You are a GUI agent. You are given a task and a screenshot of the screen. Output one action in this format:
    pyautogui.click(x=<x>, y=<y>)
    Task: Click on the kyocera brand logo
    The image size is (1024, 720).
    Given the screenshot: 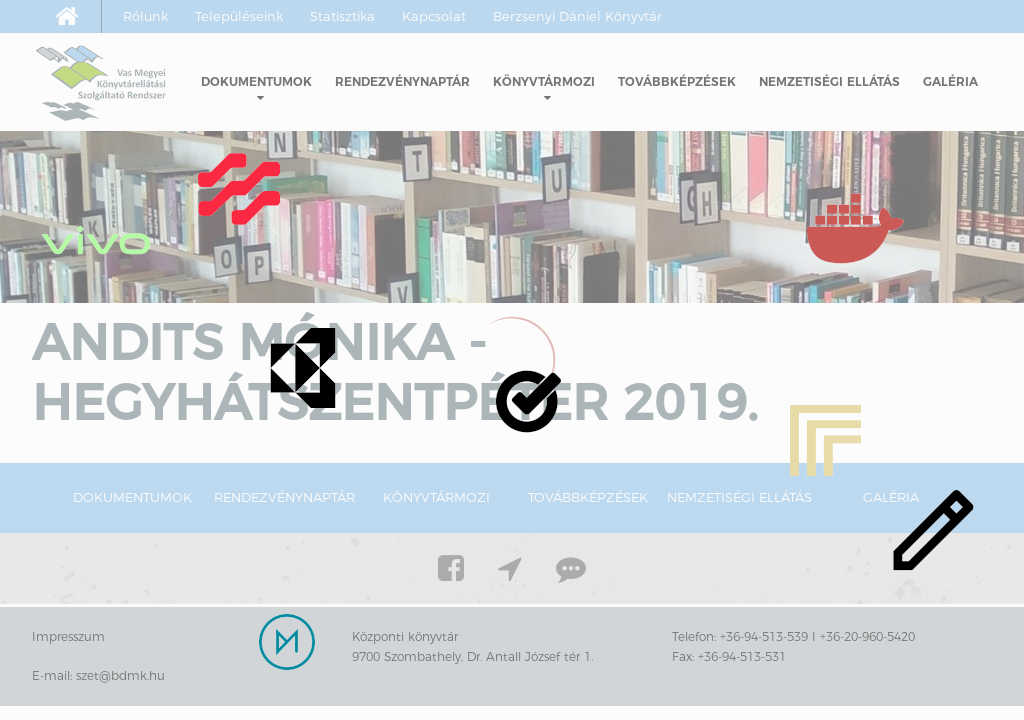 What is the action you would take?
    pyautogui.click(x=303, y=368)
    